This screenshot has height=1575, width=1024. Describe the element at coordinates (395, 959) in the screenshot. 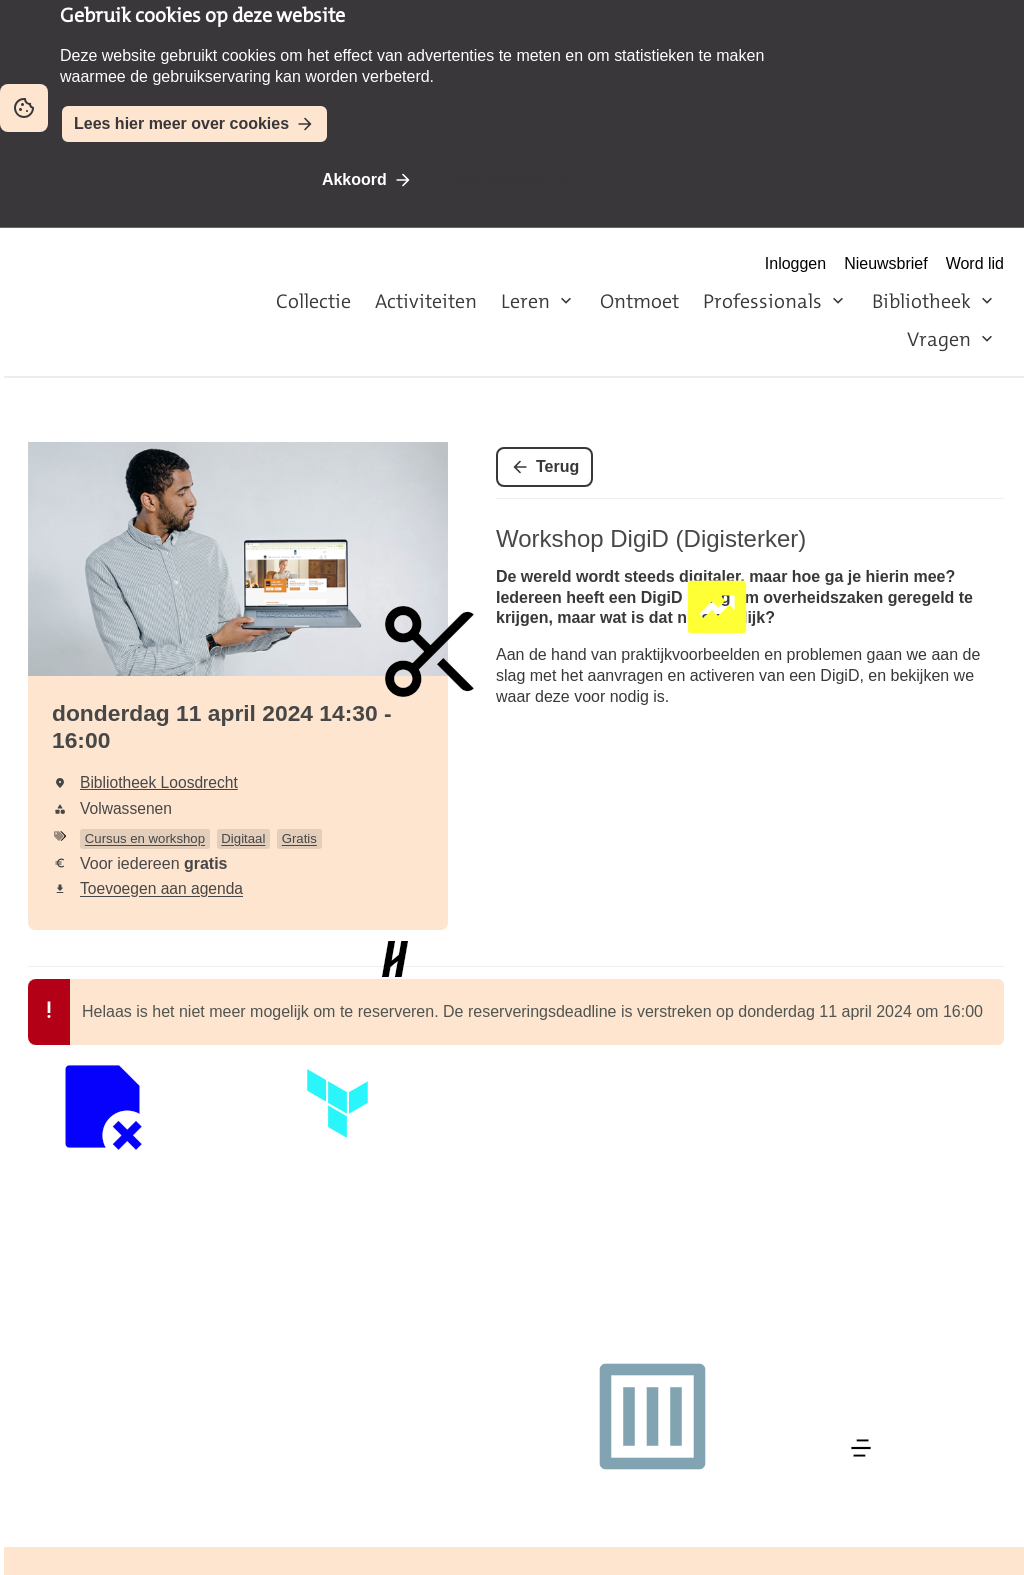

I see `handshake app or platform logo` at that location.